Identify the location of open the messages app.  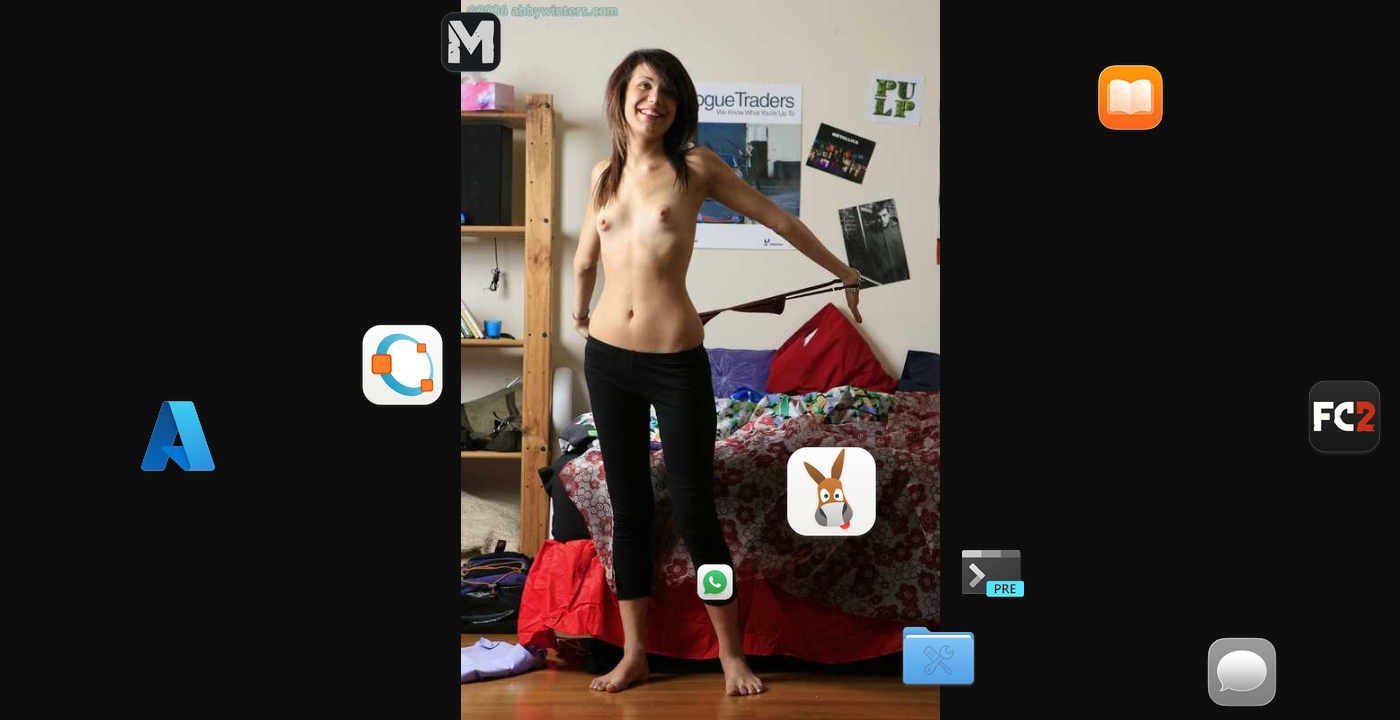
(1242, 672).